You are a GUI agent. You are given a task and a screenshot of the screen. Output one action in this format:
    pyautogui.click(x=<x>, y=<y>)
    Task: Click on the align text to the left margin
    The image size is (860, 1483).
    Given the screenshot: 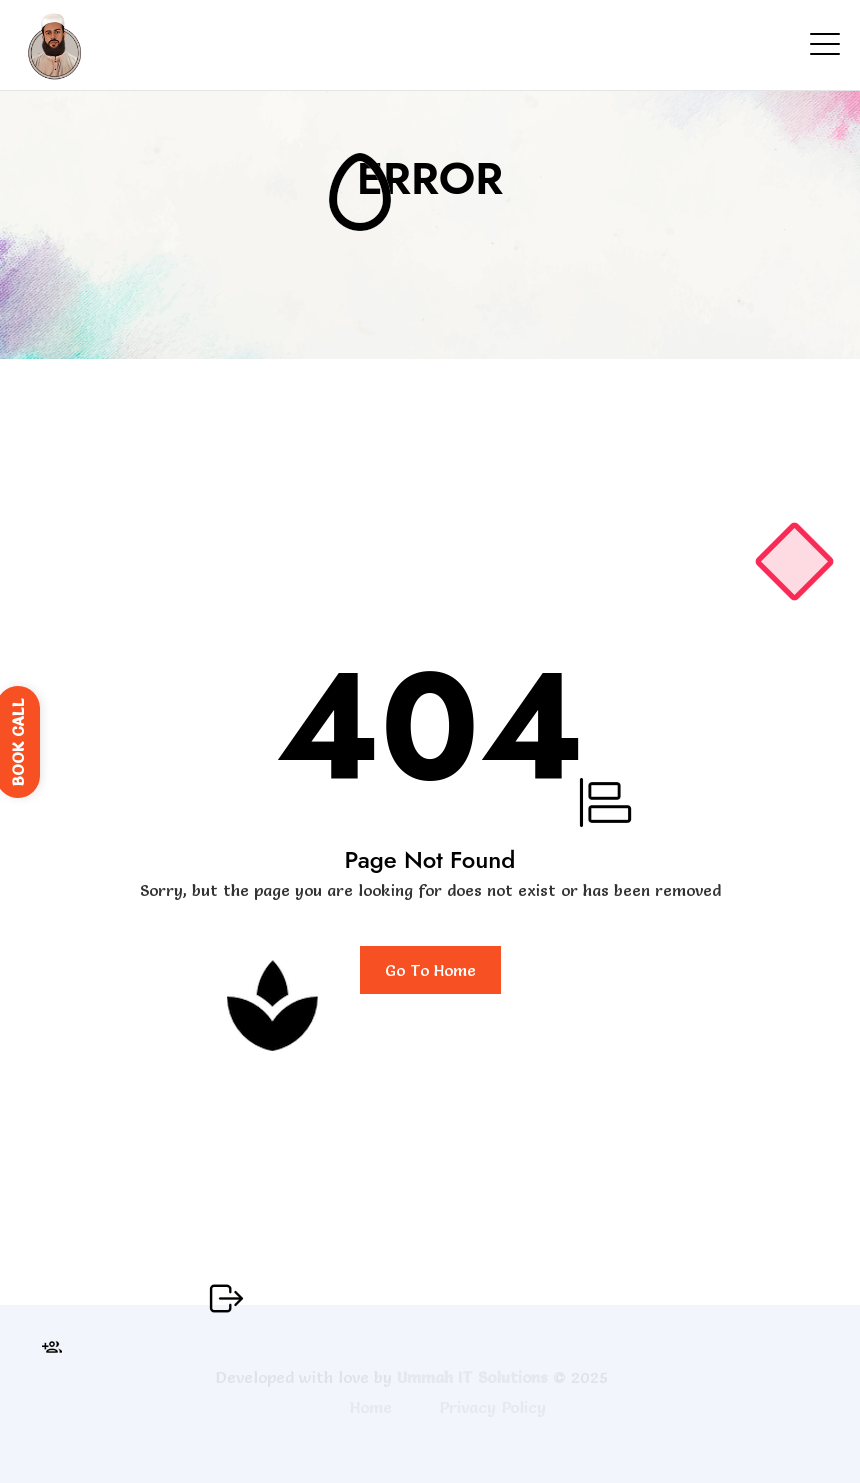 What is the action you would take?
    pyautogui.click(x=604, y=802)
    